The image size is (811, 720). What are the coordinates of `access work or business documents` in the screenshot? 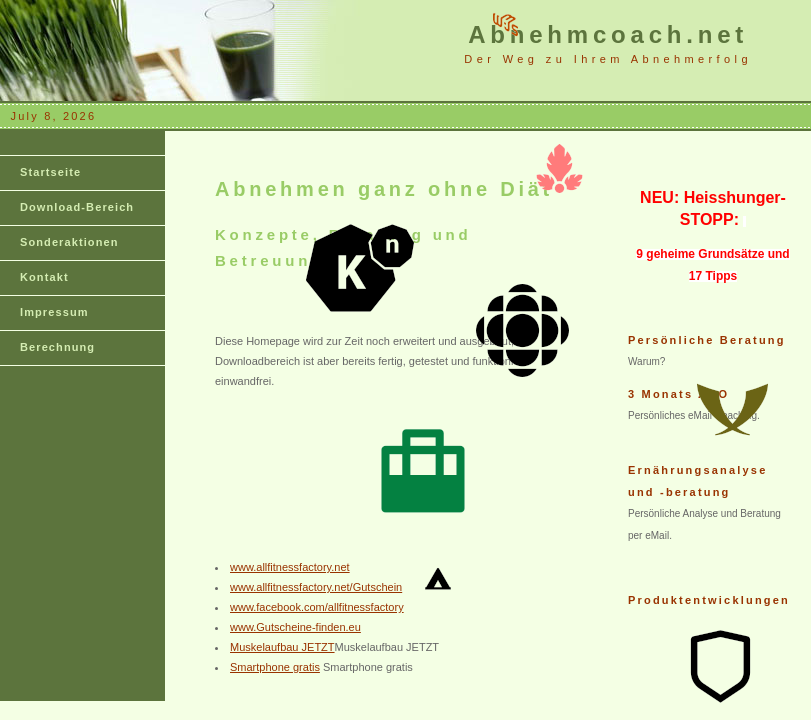 It's located at (423, 475).